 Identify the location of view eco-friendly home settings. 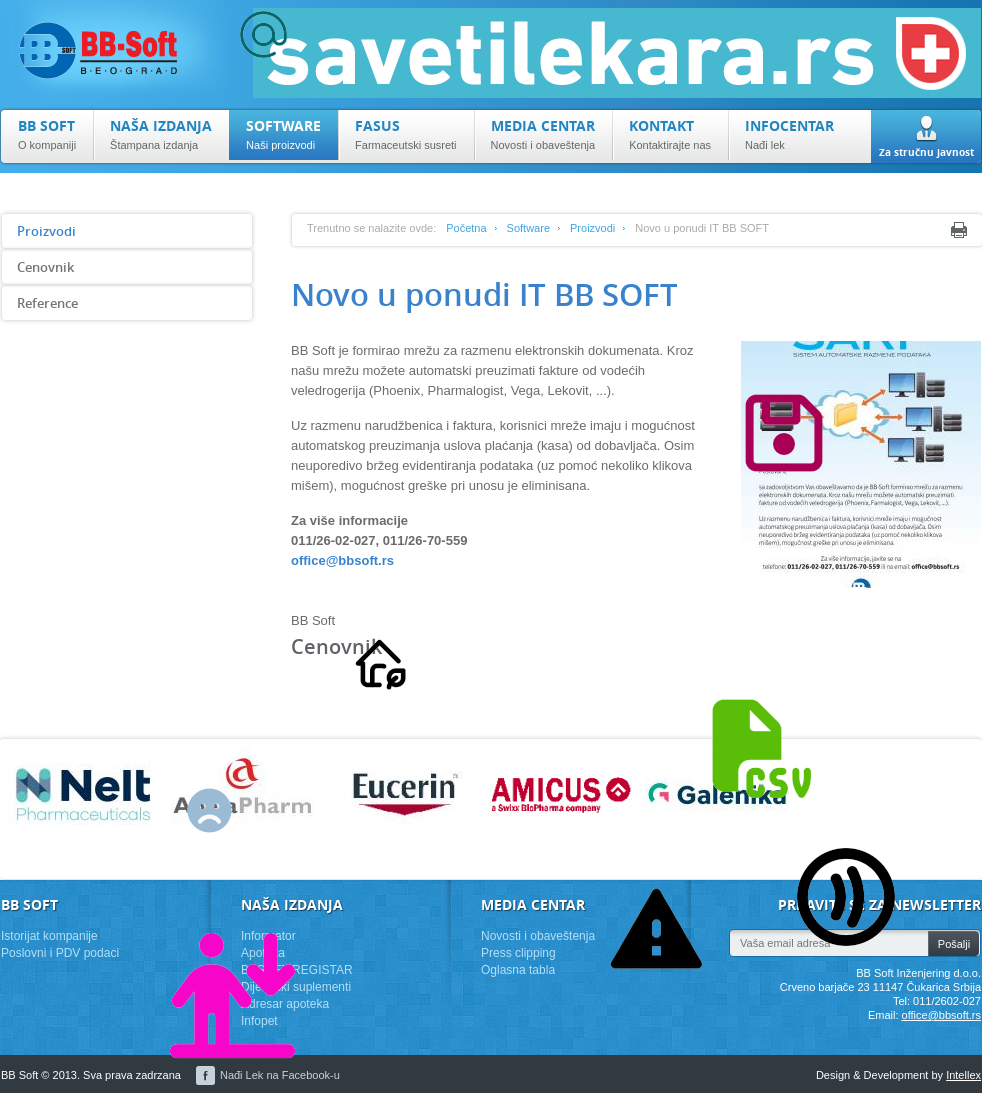
(379, 663).